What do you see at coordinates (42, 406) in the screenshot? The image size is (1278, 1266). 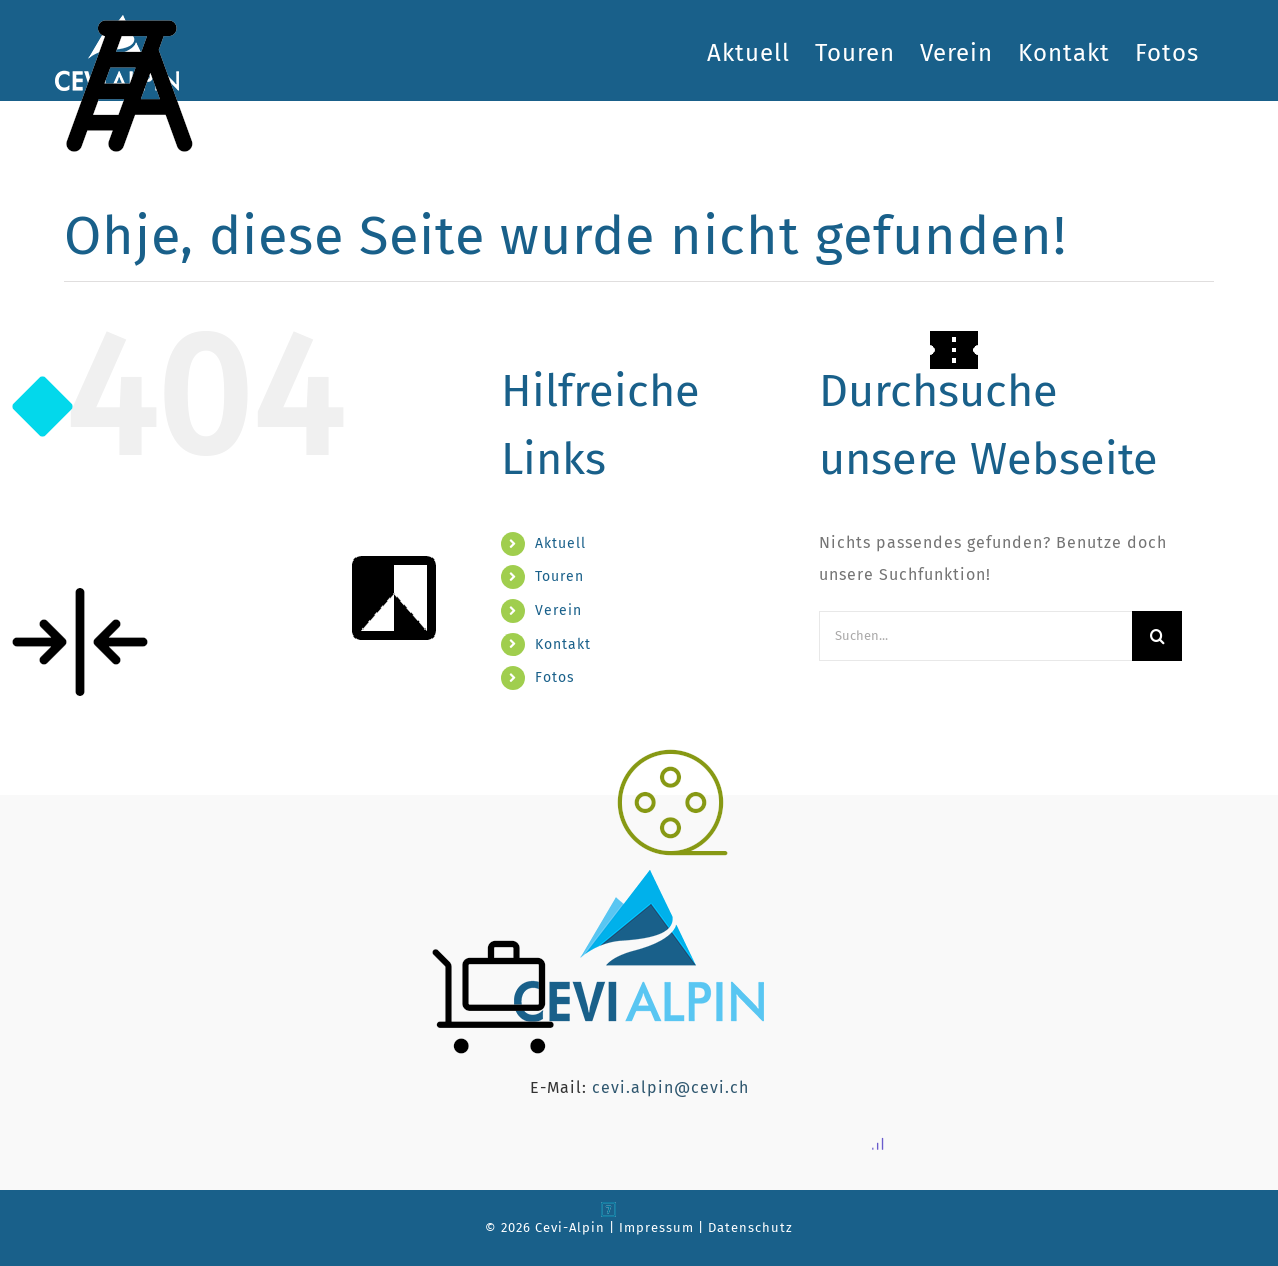 I see `indicates premium or luxury status` at bounding box center [42, 406].